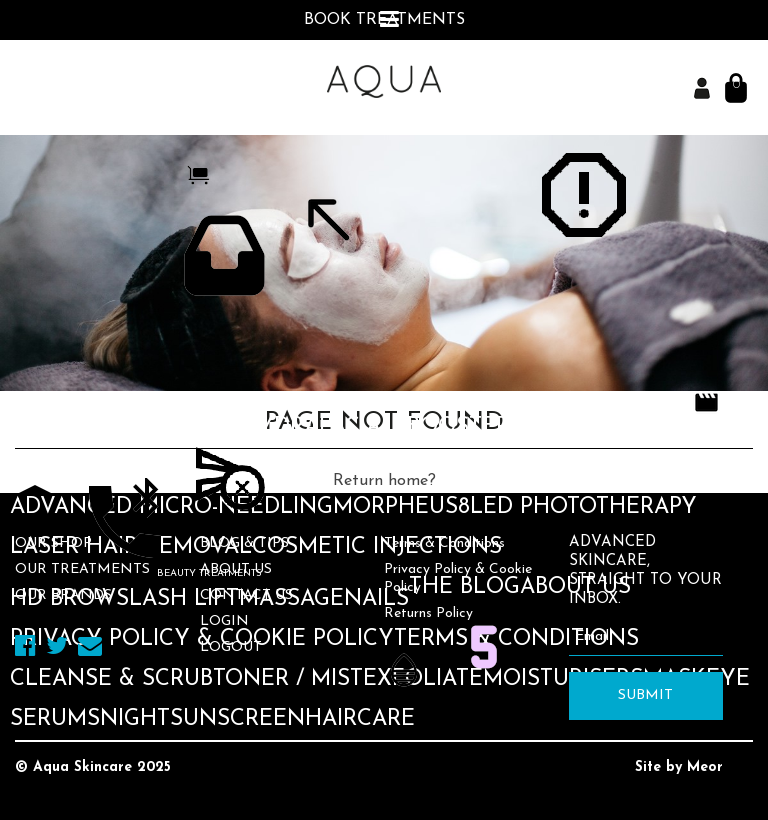  What do you see at coordinates (484, 647) in the screenshot?
I see `indicates step 5 in a multi-step process` at bounding box center [484, 647].